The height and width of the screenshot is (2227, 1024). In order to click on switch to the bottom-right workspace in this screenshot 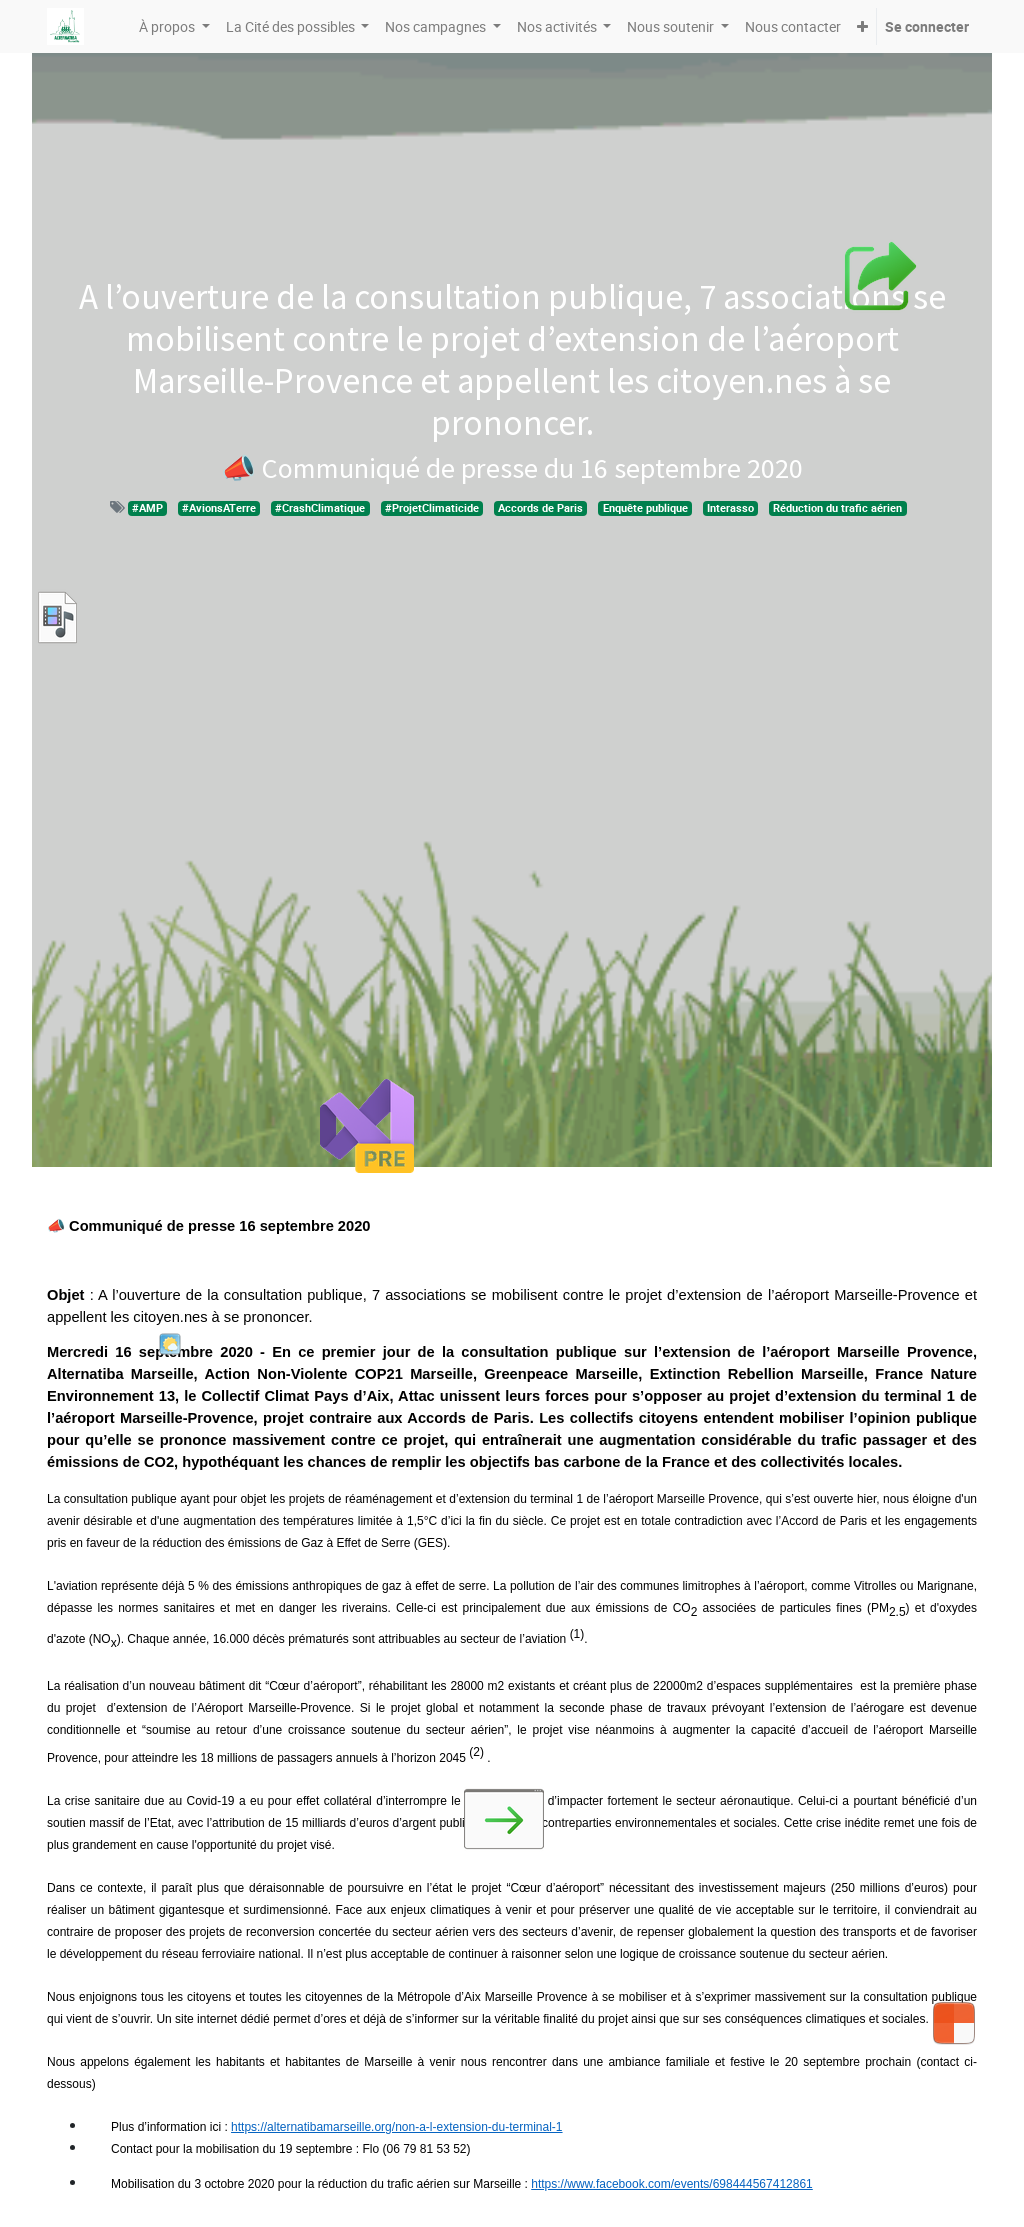, I will do `click(954, 2023)`.